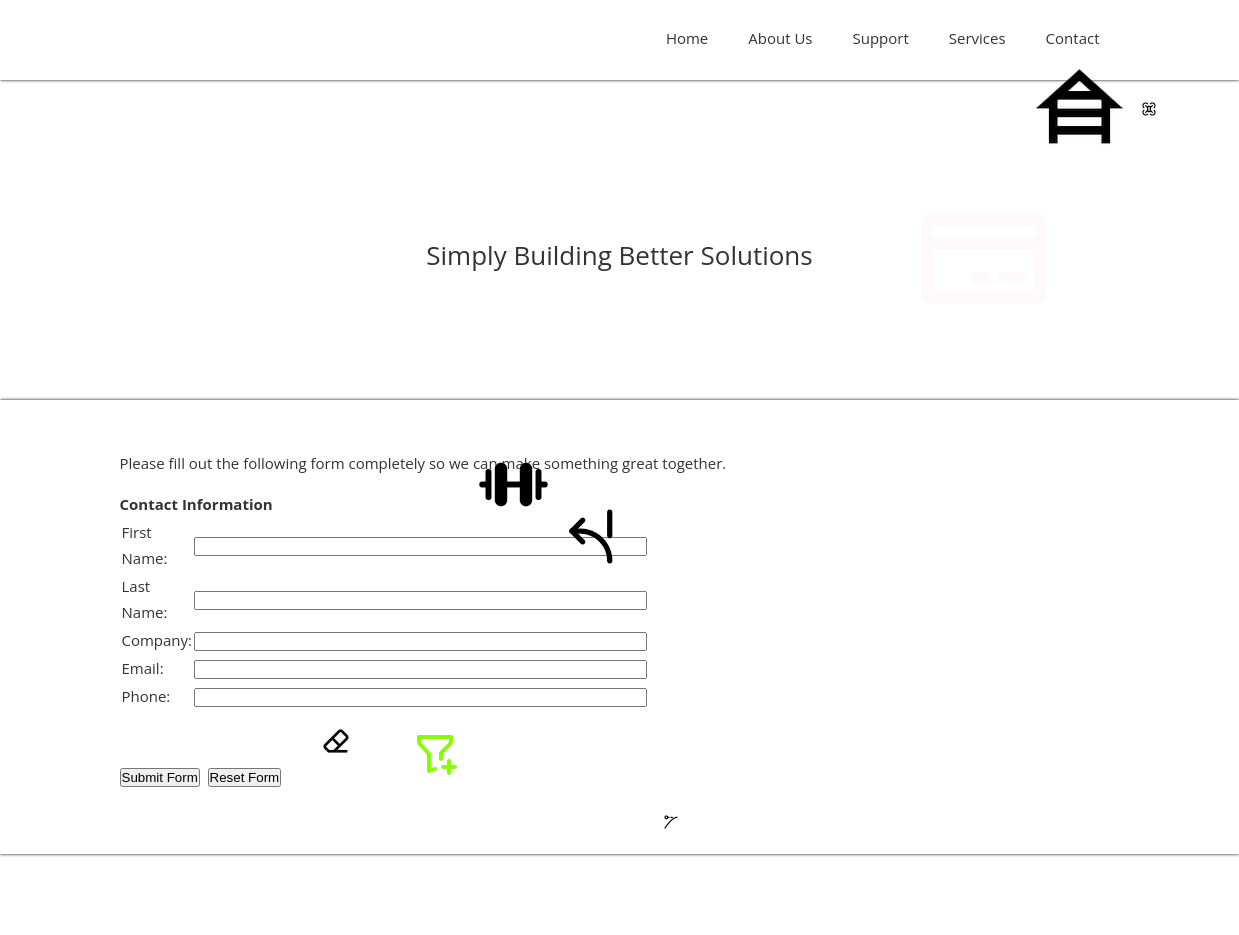 The width and height of the screenshot is (1239, 935). What do you see at coordinates (593, 536) in the screenshot?
I see `take the next left turn` at bounding box center [593, 536].